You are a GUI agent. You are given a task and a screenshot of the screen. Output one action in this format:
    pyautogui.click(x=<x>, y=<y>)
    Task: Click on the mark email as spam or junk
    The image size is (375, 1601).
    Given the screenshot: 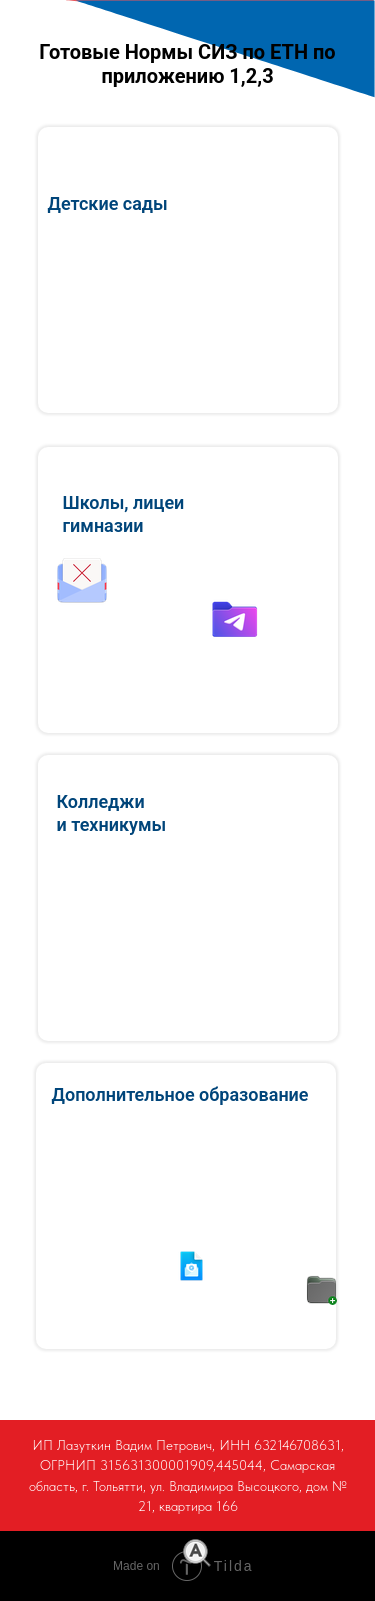 What is the action you would take?
    pyautogui.click(x=82, y=583)
    